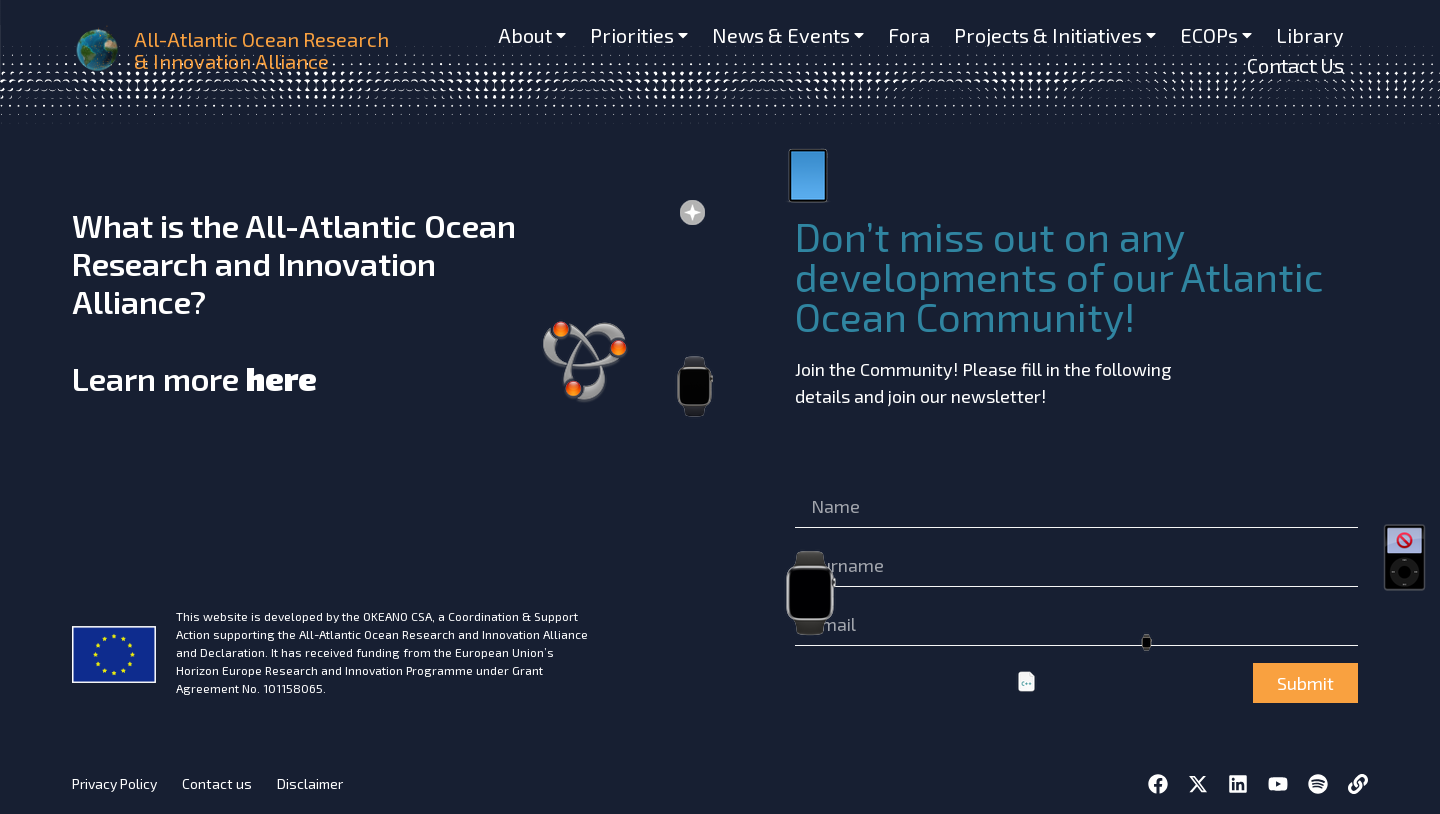  Describe the element at coordinates (692, 212) in the screenshot. I see `remove trusted status from a bluetooth device` at that location.